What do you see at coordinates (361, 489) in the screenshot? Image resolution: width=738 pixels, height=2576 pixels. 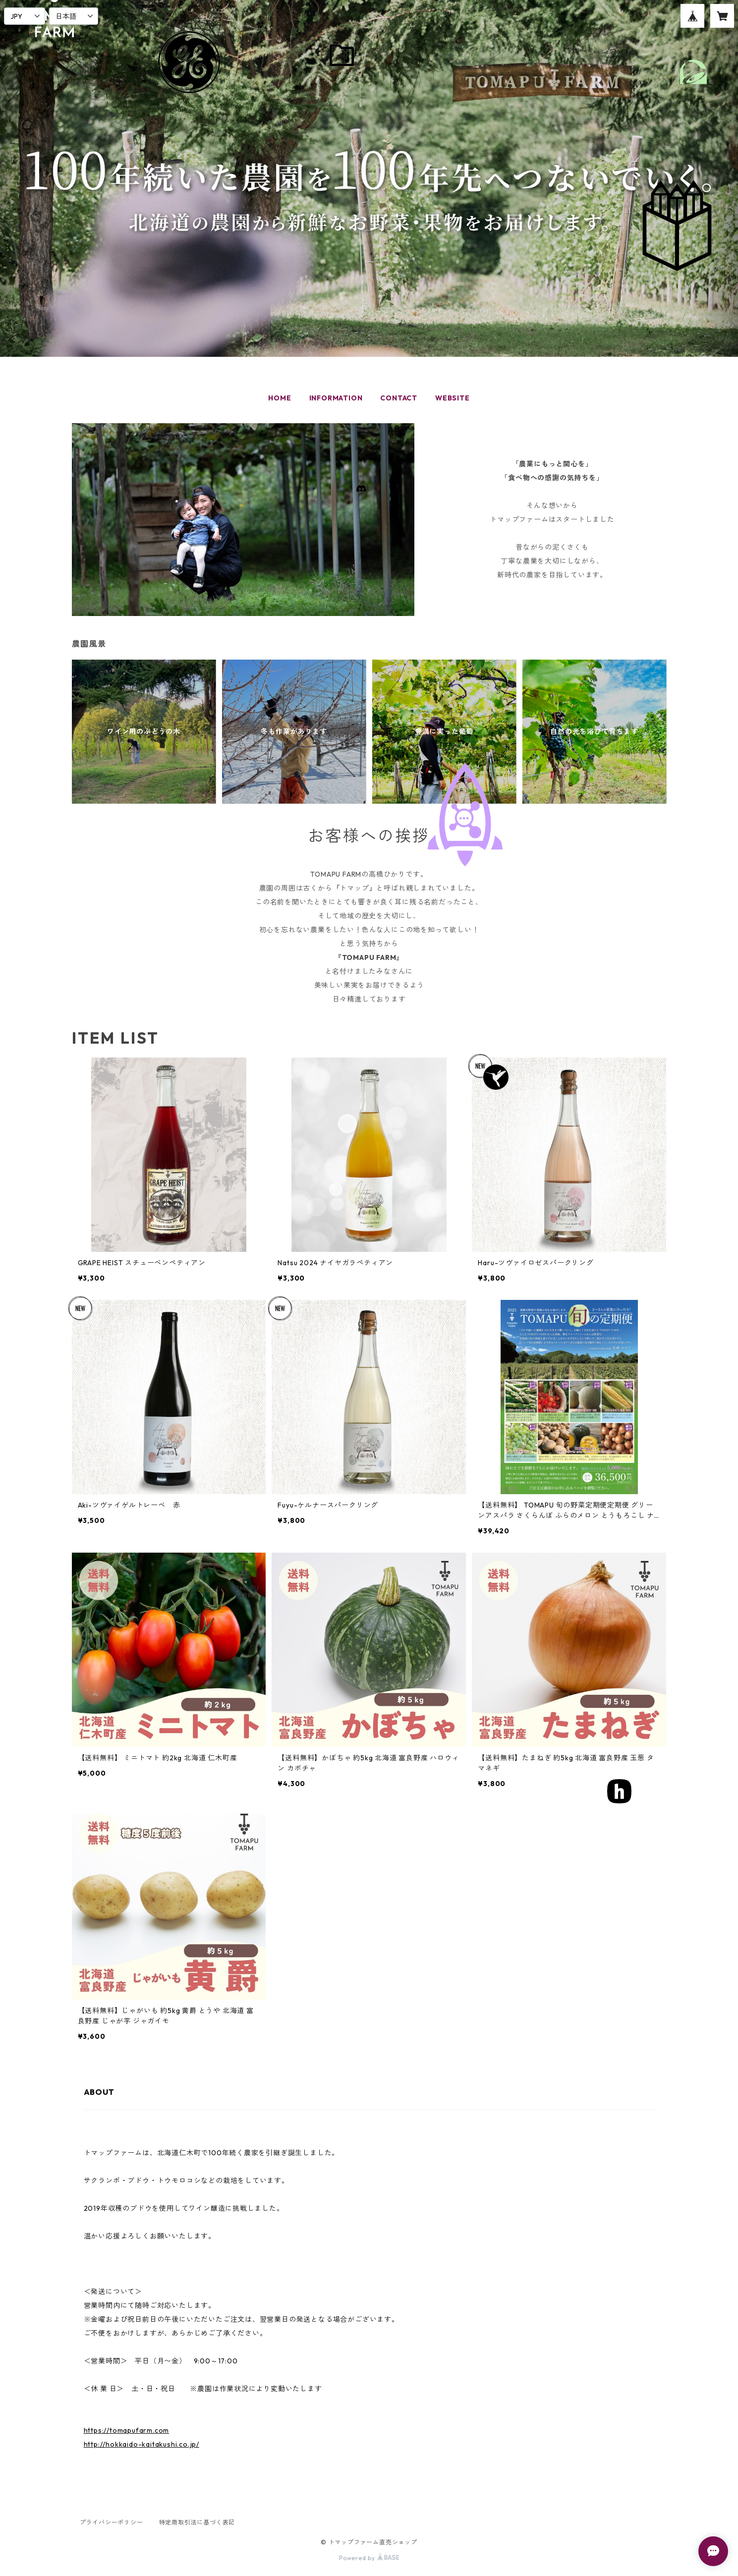 I see `open Discord app` at bounding box center [361, 489].